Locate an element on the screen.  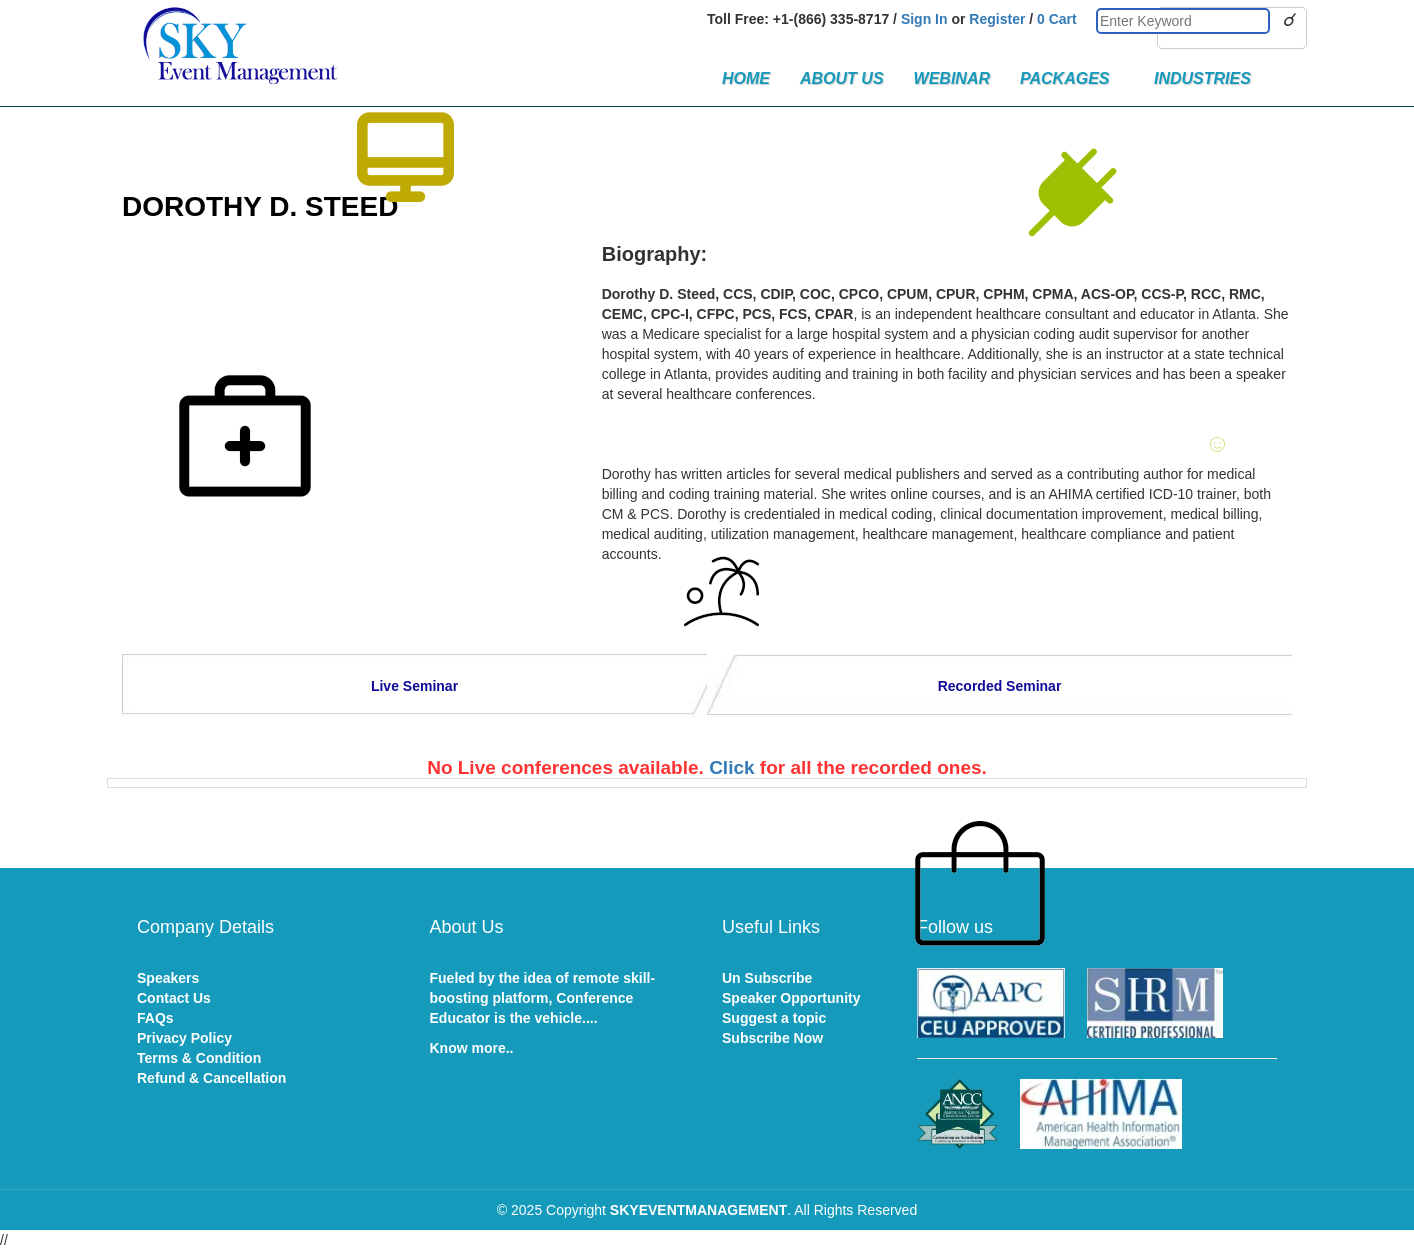
switch to desktop view is located at coordinates (405, 153).